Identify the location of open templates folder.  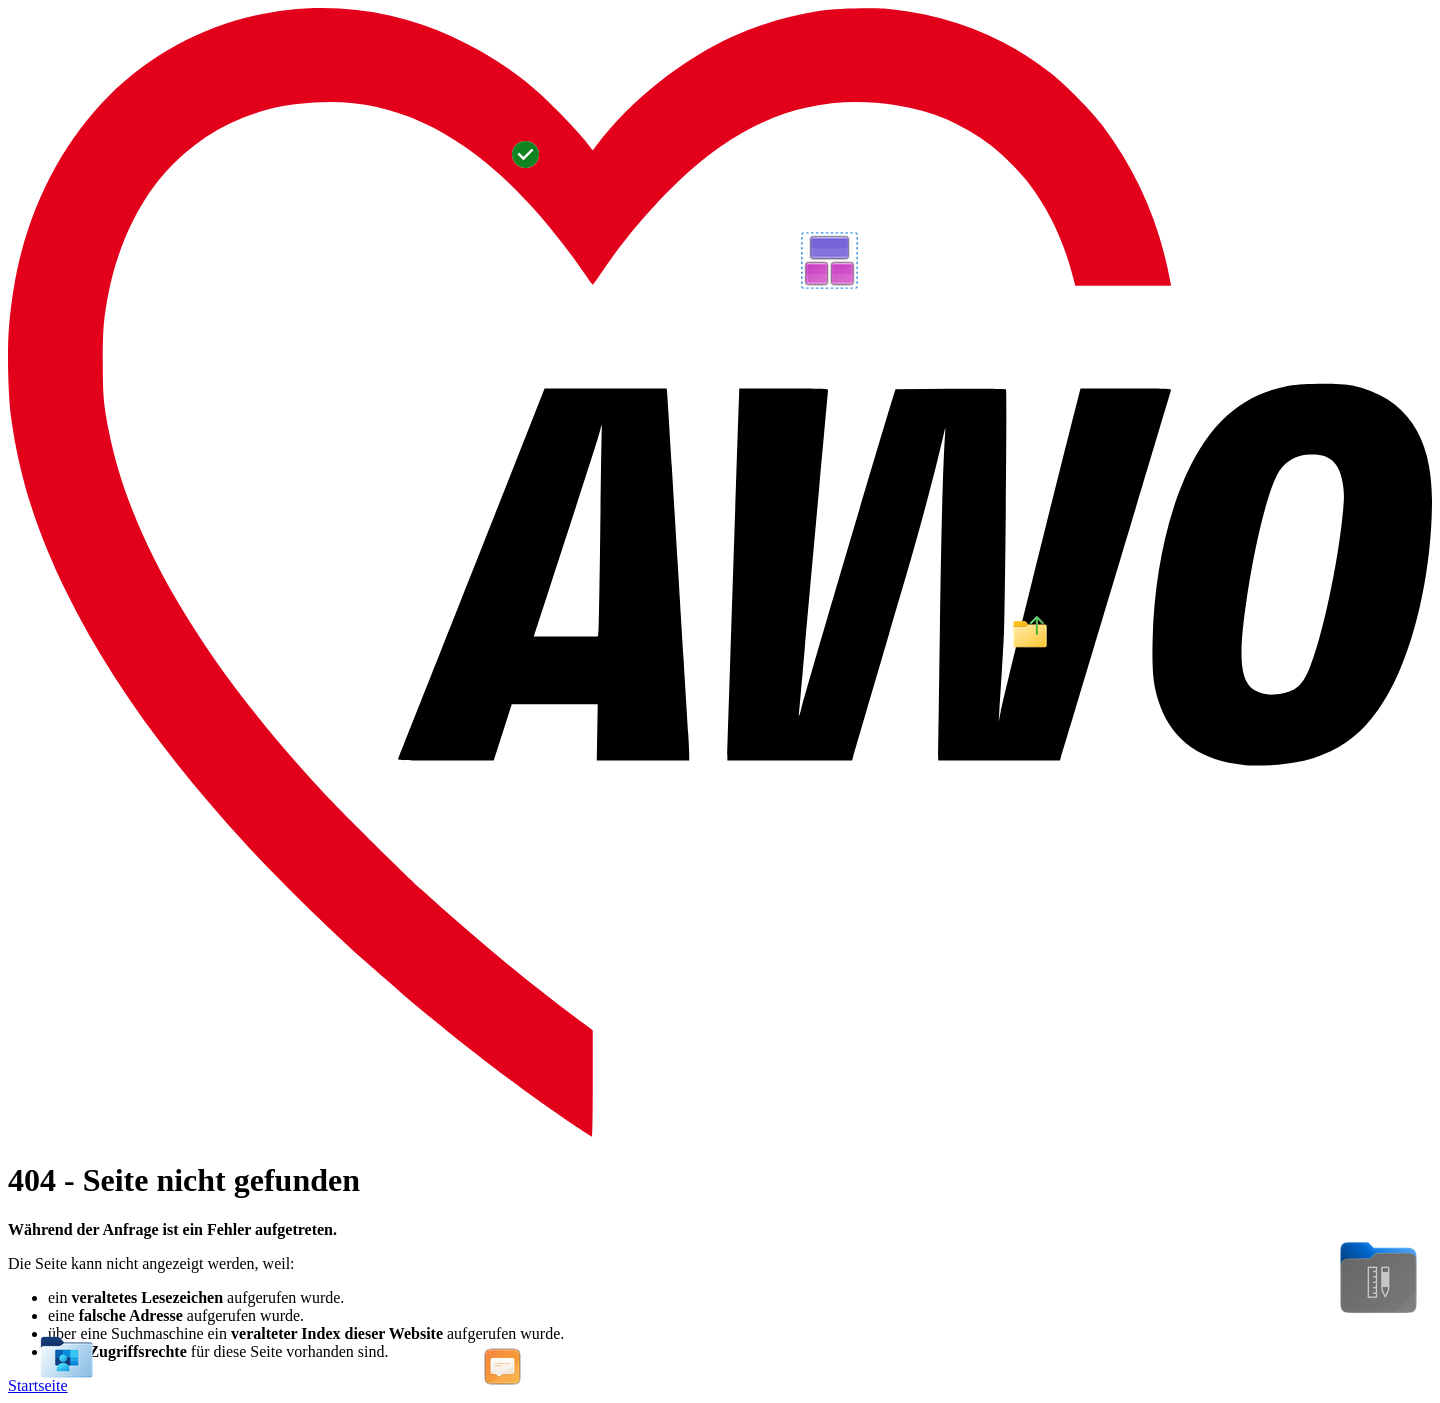
(1378, 1277).